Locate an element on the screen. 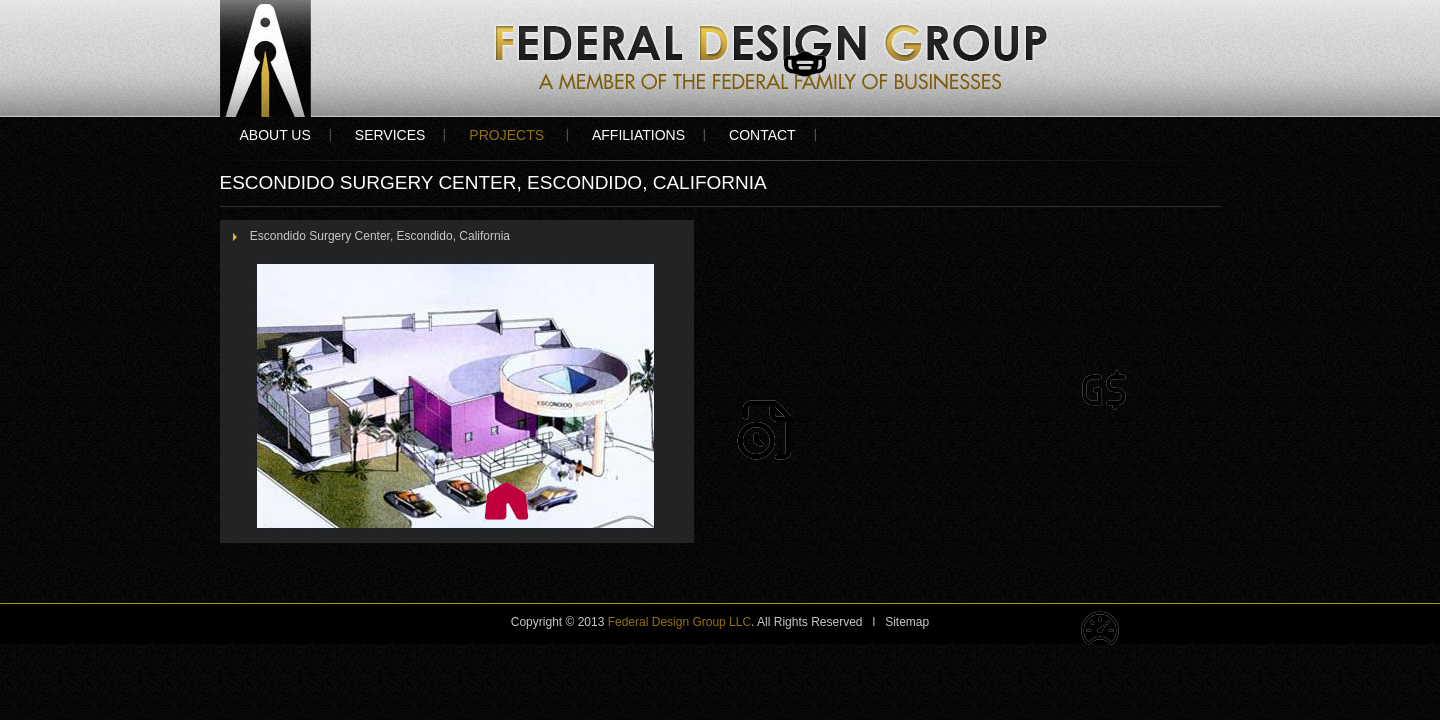 This screenshot has width=1440, height=720. view performance or speed metrics is located at coordinates (1100, 628).